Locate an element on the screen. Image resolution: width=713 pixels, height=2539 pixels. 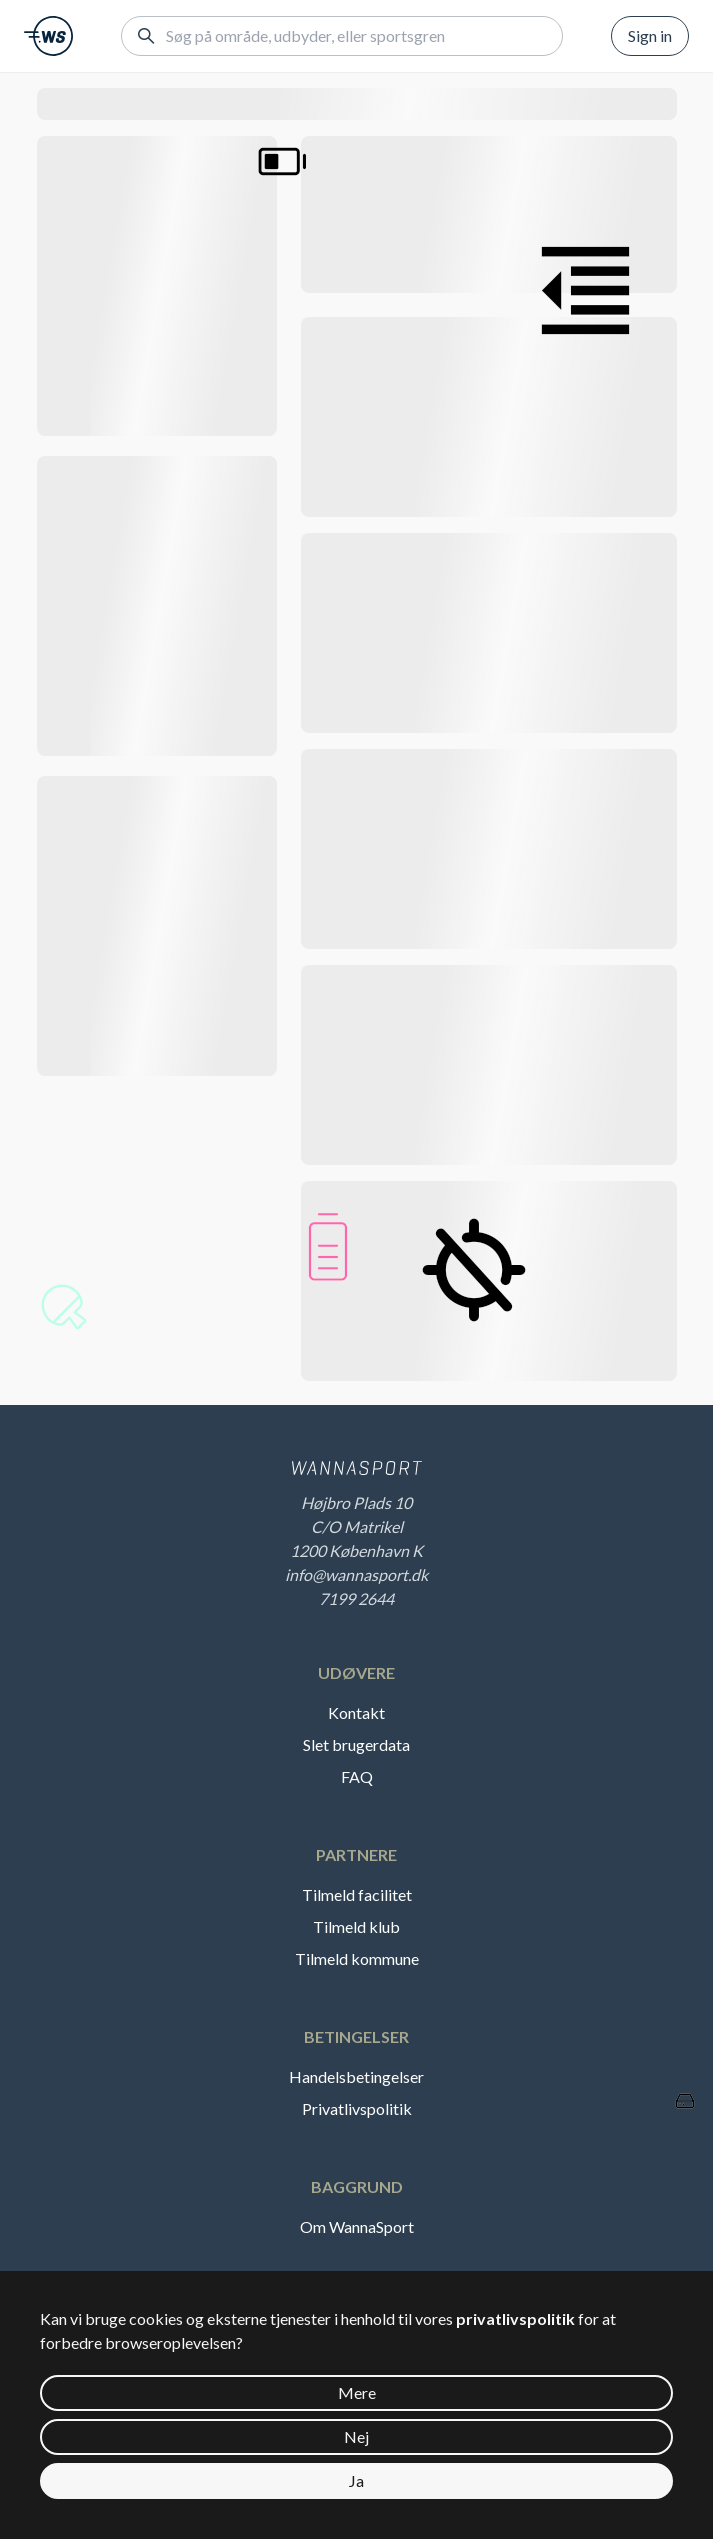
location services disabled is located at coordinates (474, 1270).